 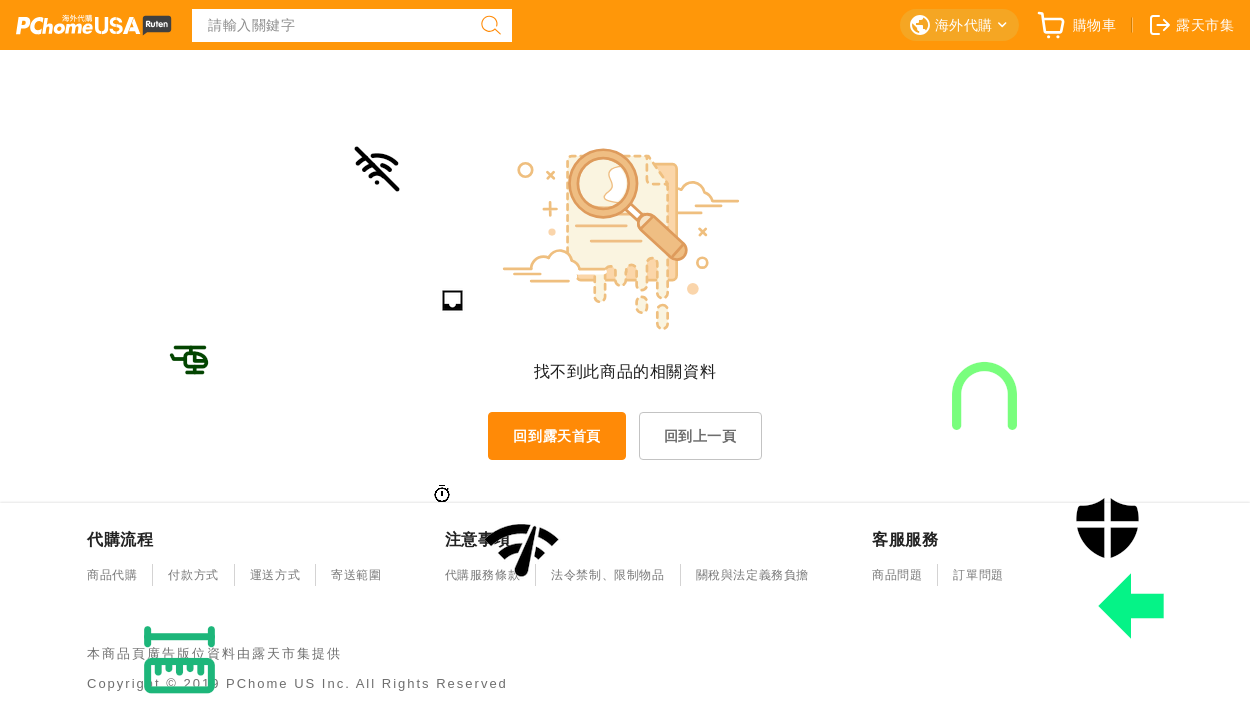 What do you see at coordinates (1131, 606) in the screenshot?
I see `go back to the previous screen` at bounding box center [1131, 606].